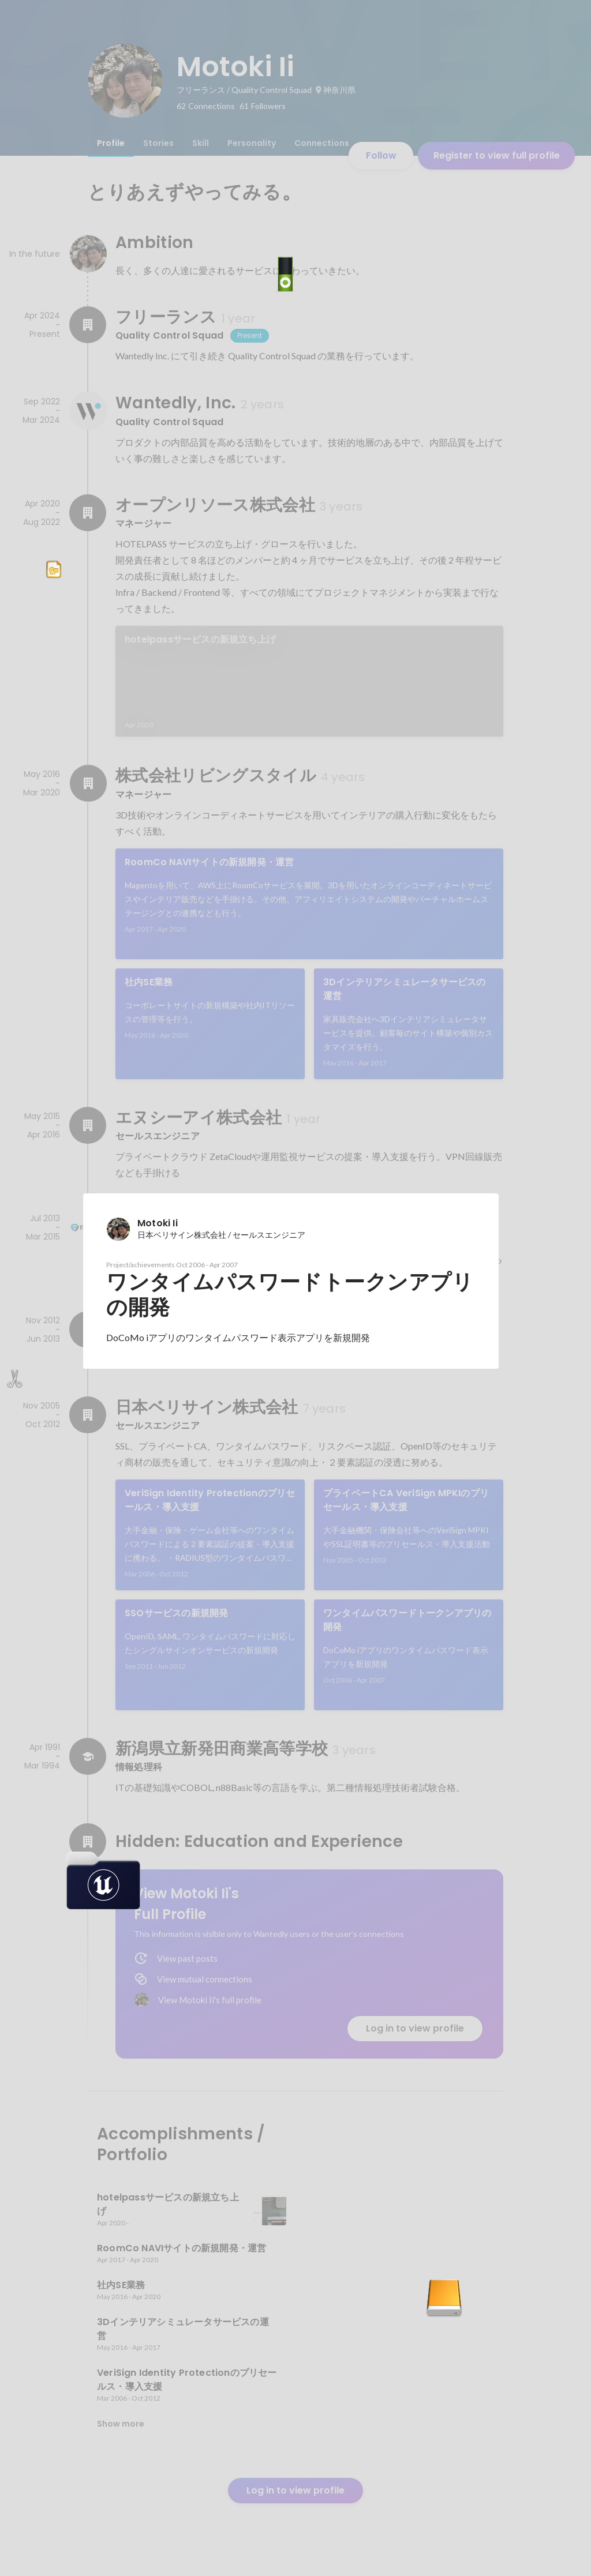 This screenshot has width=591, height=2576. Describe the element at coordinates (444, 2298) in the screenshot. I see `access external storage device` at that location.